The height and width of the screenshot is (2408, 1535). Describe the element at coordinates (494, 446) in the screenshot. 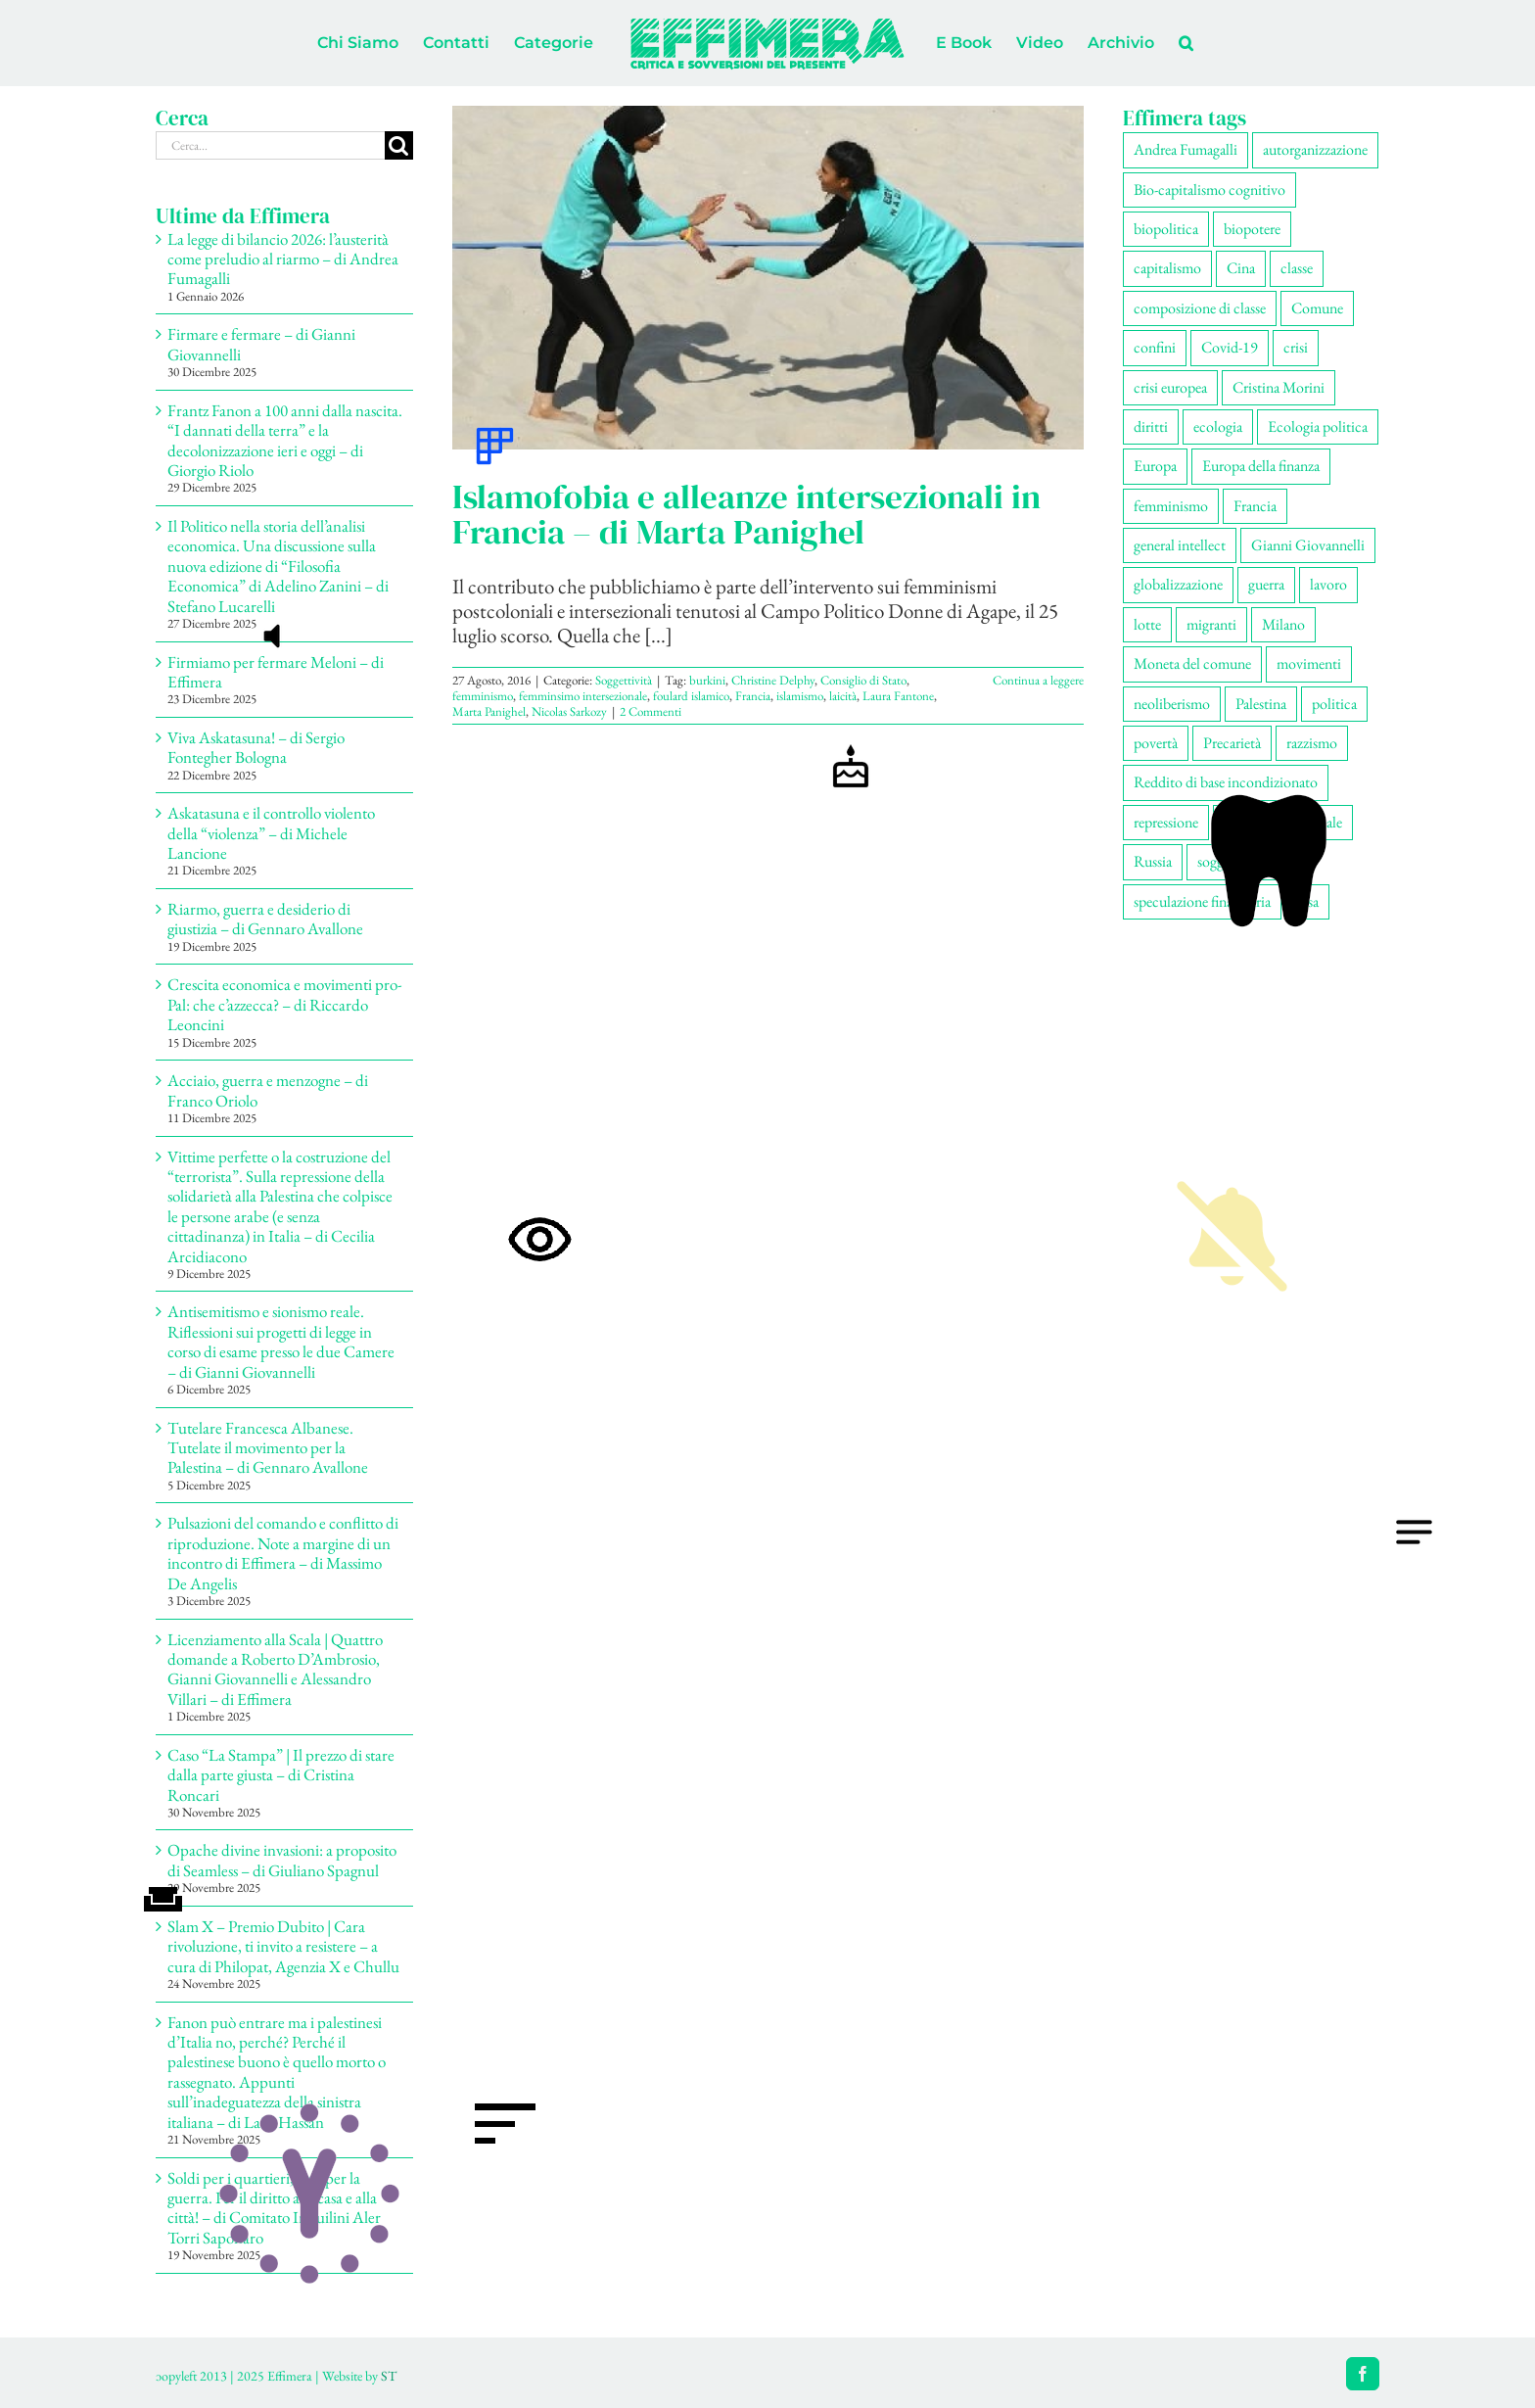

I see `view cohort analysis chart` at that location.